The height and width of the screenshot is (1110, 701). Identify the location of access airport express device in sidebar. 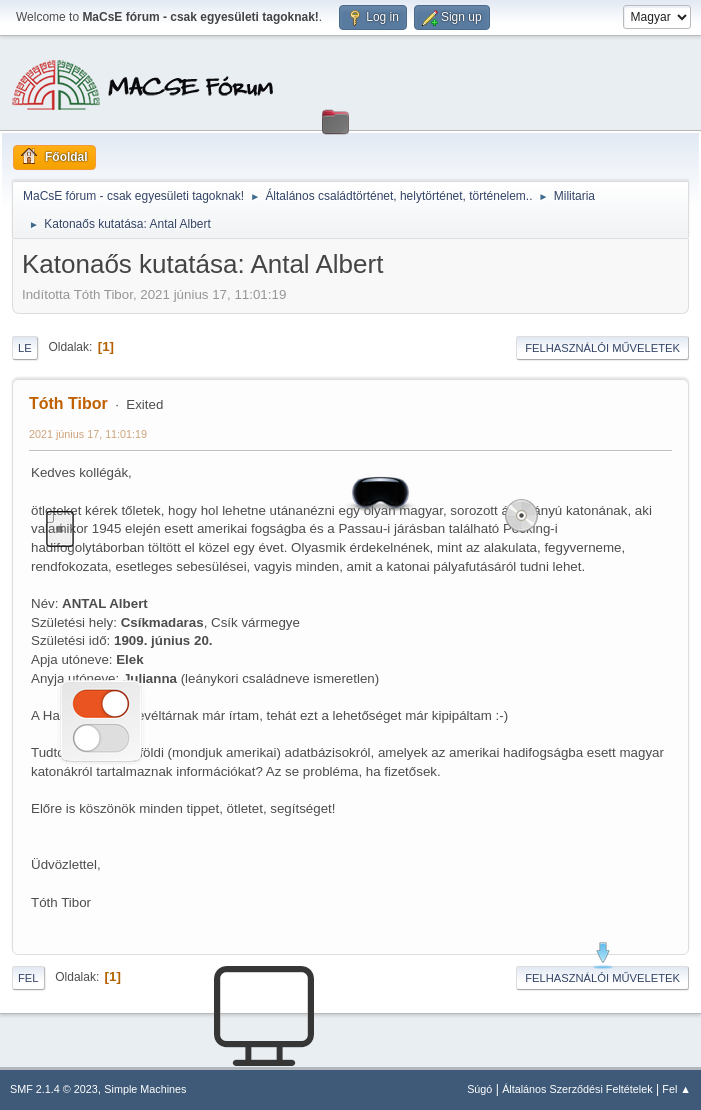
(60, 529).